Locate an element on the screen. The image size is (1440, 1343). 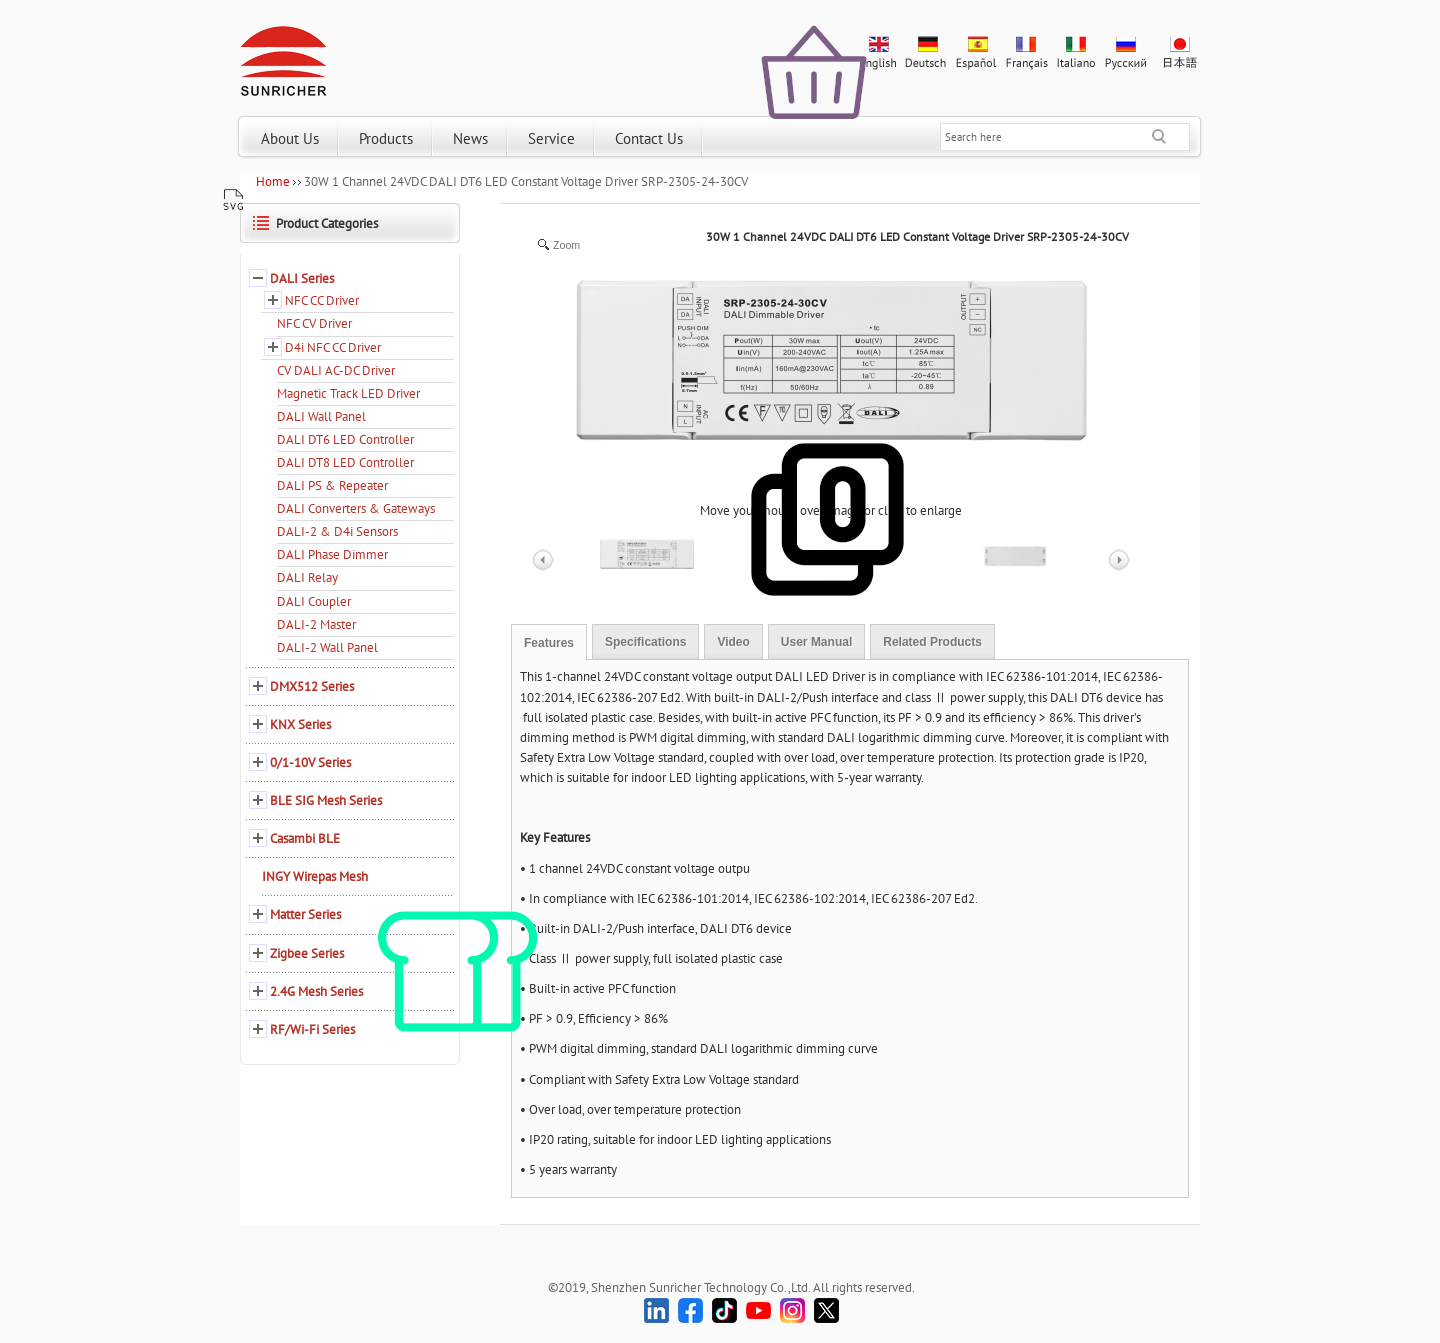
browse bakery or bread products is located at coordinates (460, 971).